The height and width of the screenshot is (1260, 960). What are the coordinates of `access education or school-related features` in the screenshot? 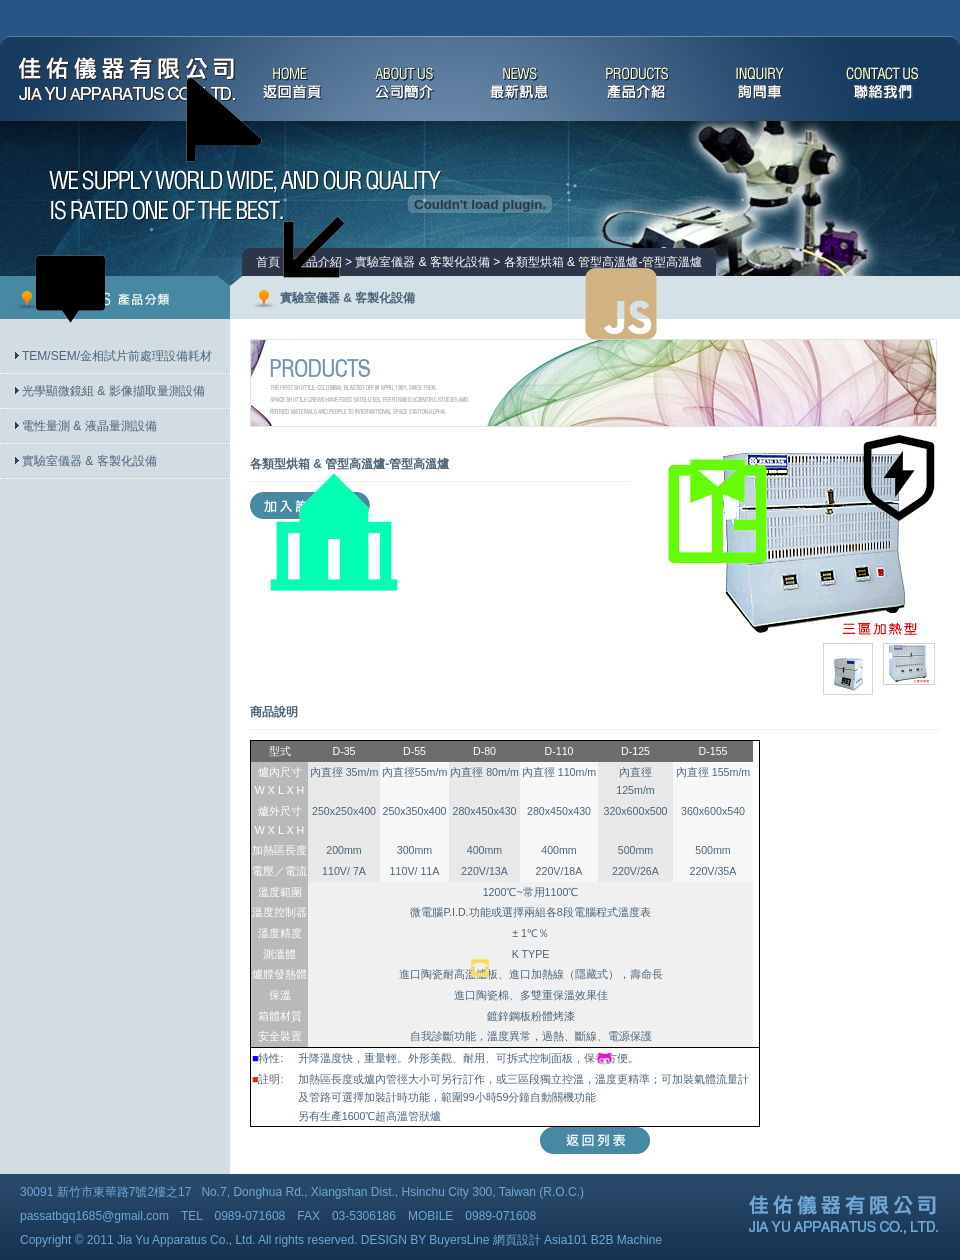 It's located at (334, 539).